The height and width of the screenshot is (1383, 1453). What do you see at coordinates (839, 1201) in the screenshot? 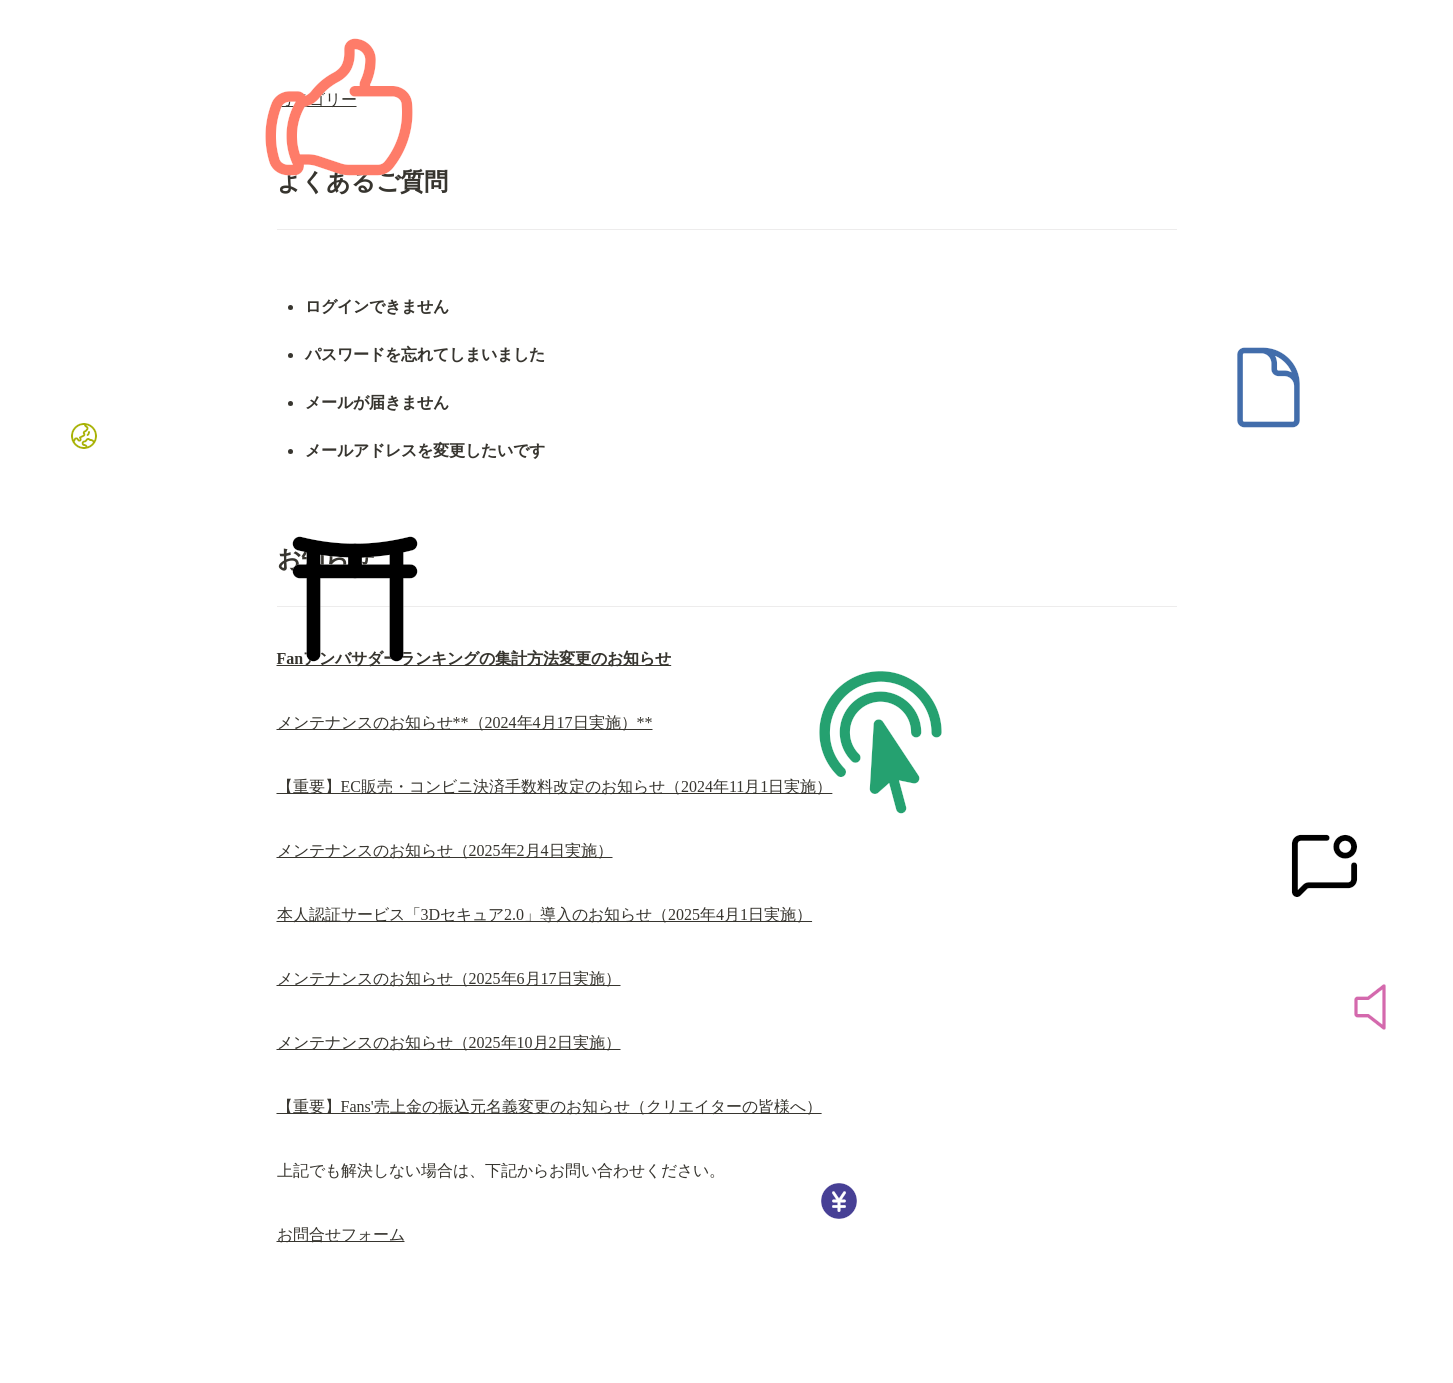
I see `view price in japanese yen` at bounding box center [839, 1201].